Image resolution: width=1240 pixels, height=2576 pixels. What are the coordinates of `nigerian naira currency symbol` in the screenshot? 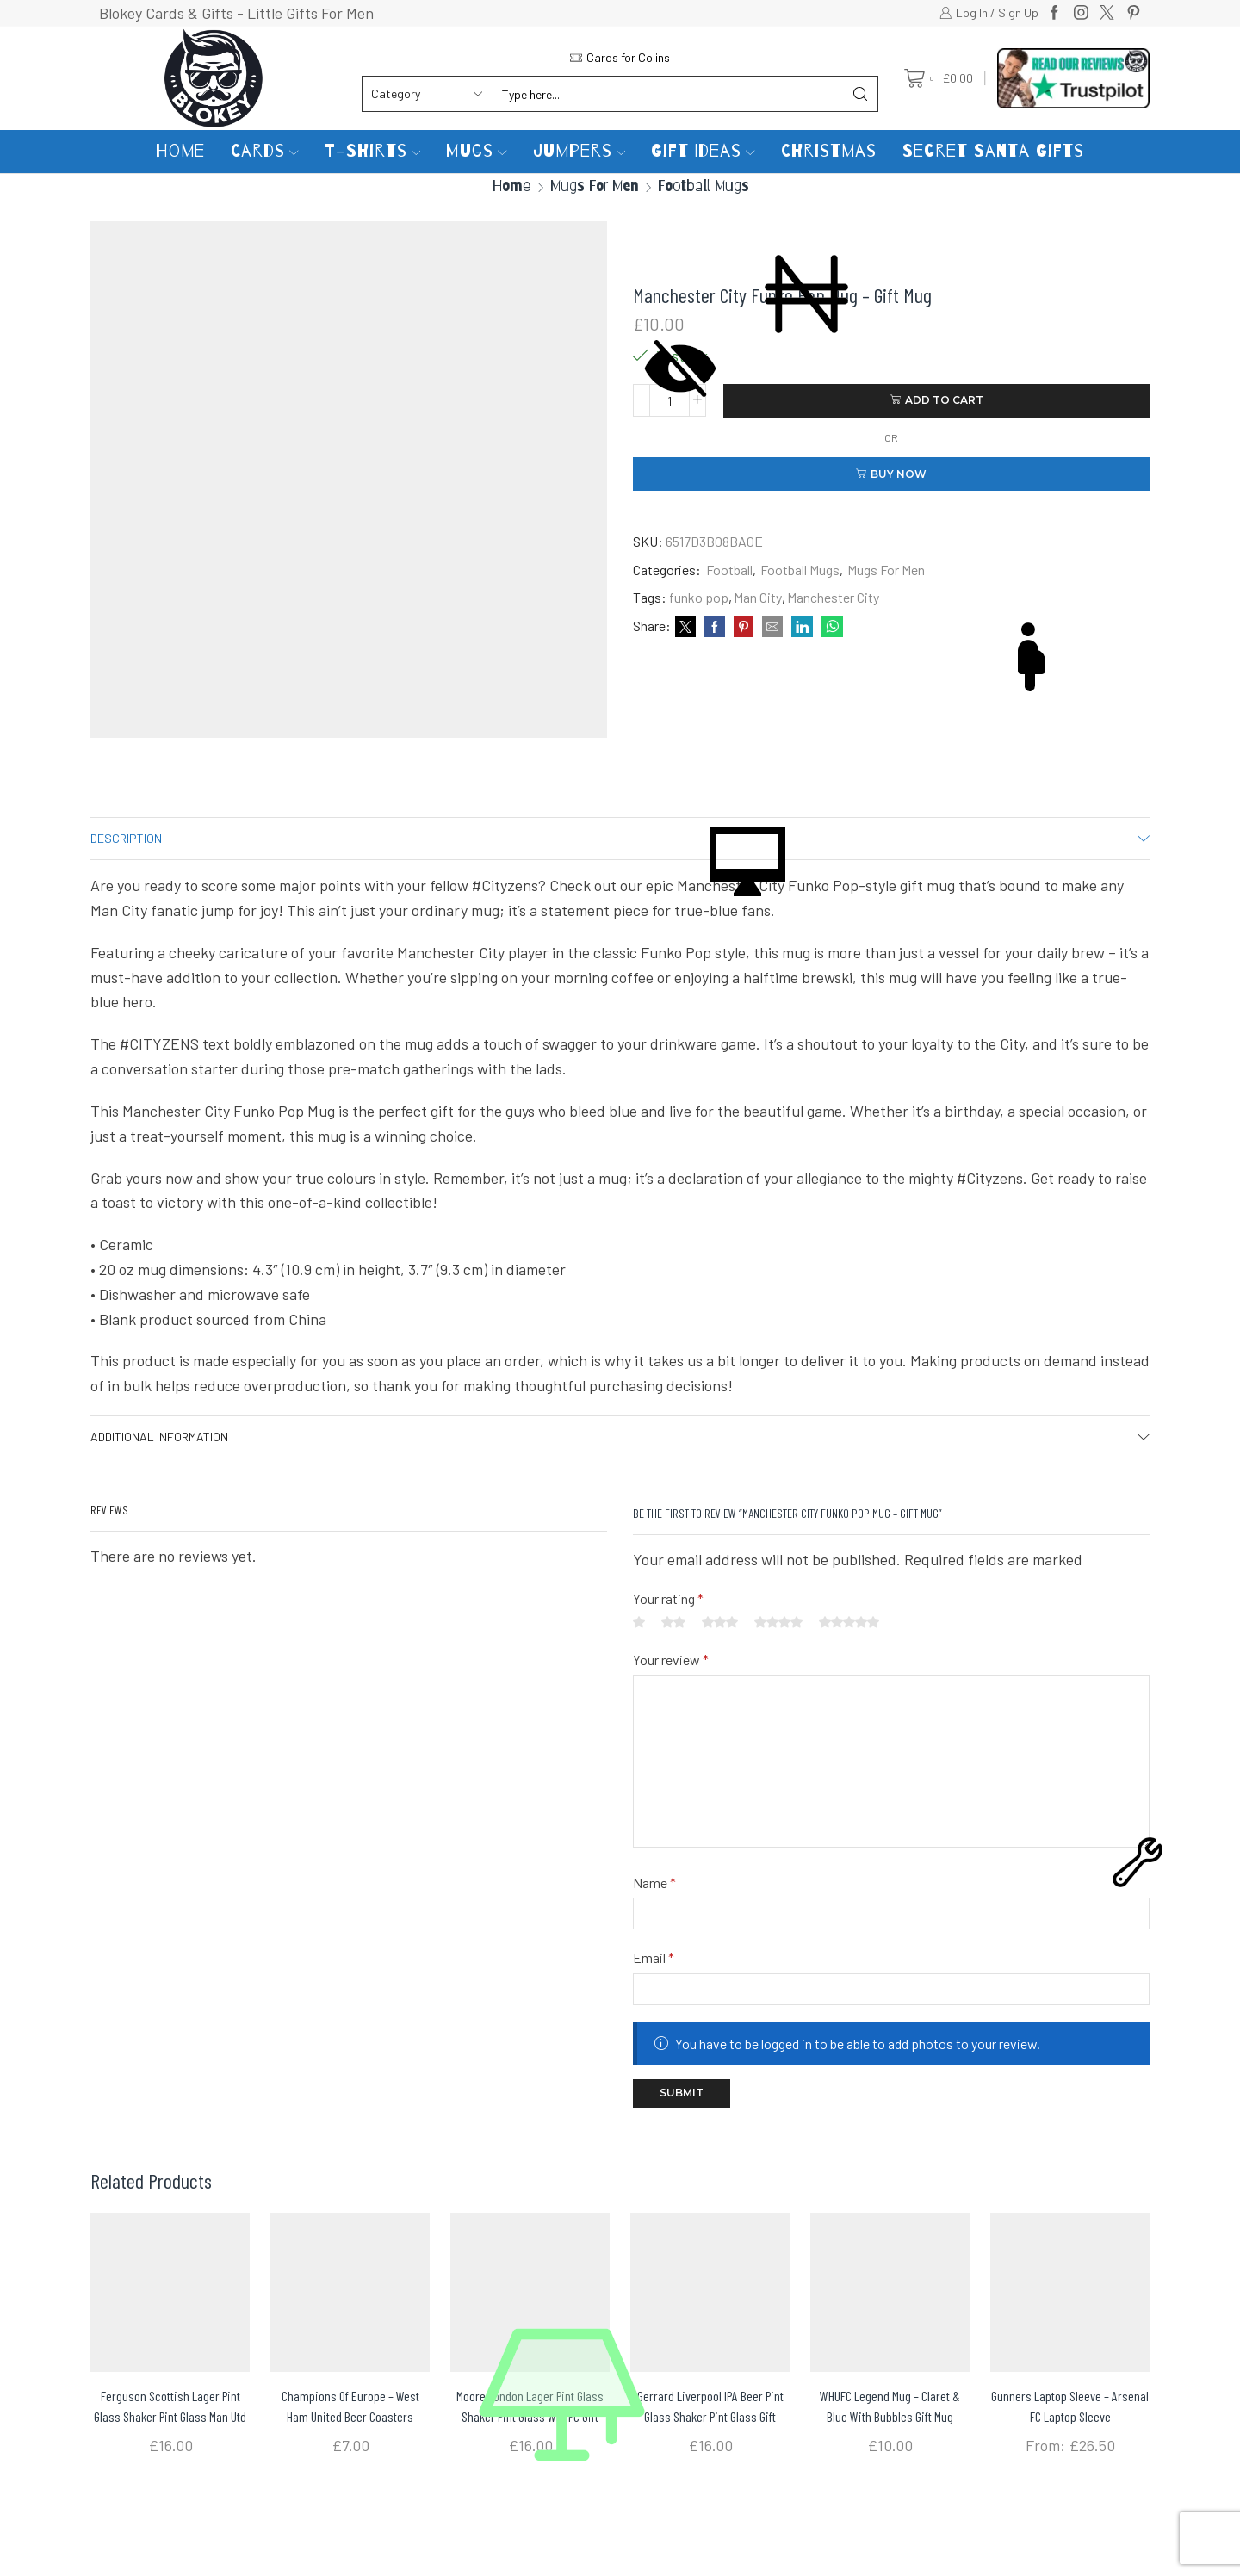 It's located at (806, 294).